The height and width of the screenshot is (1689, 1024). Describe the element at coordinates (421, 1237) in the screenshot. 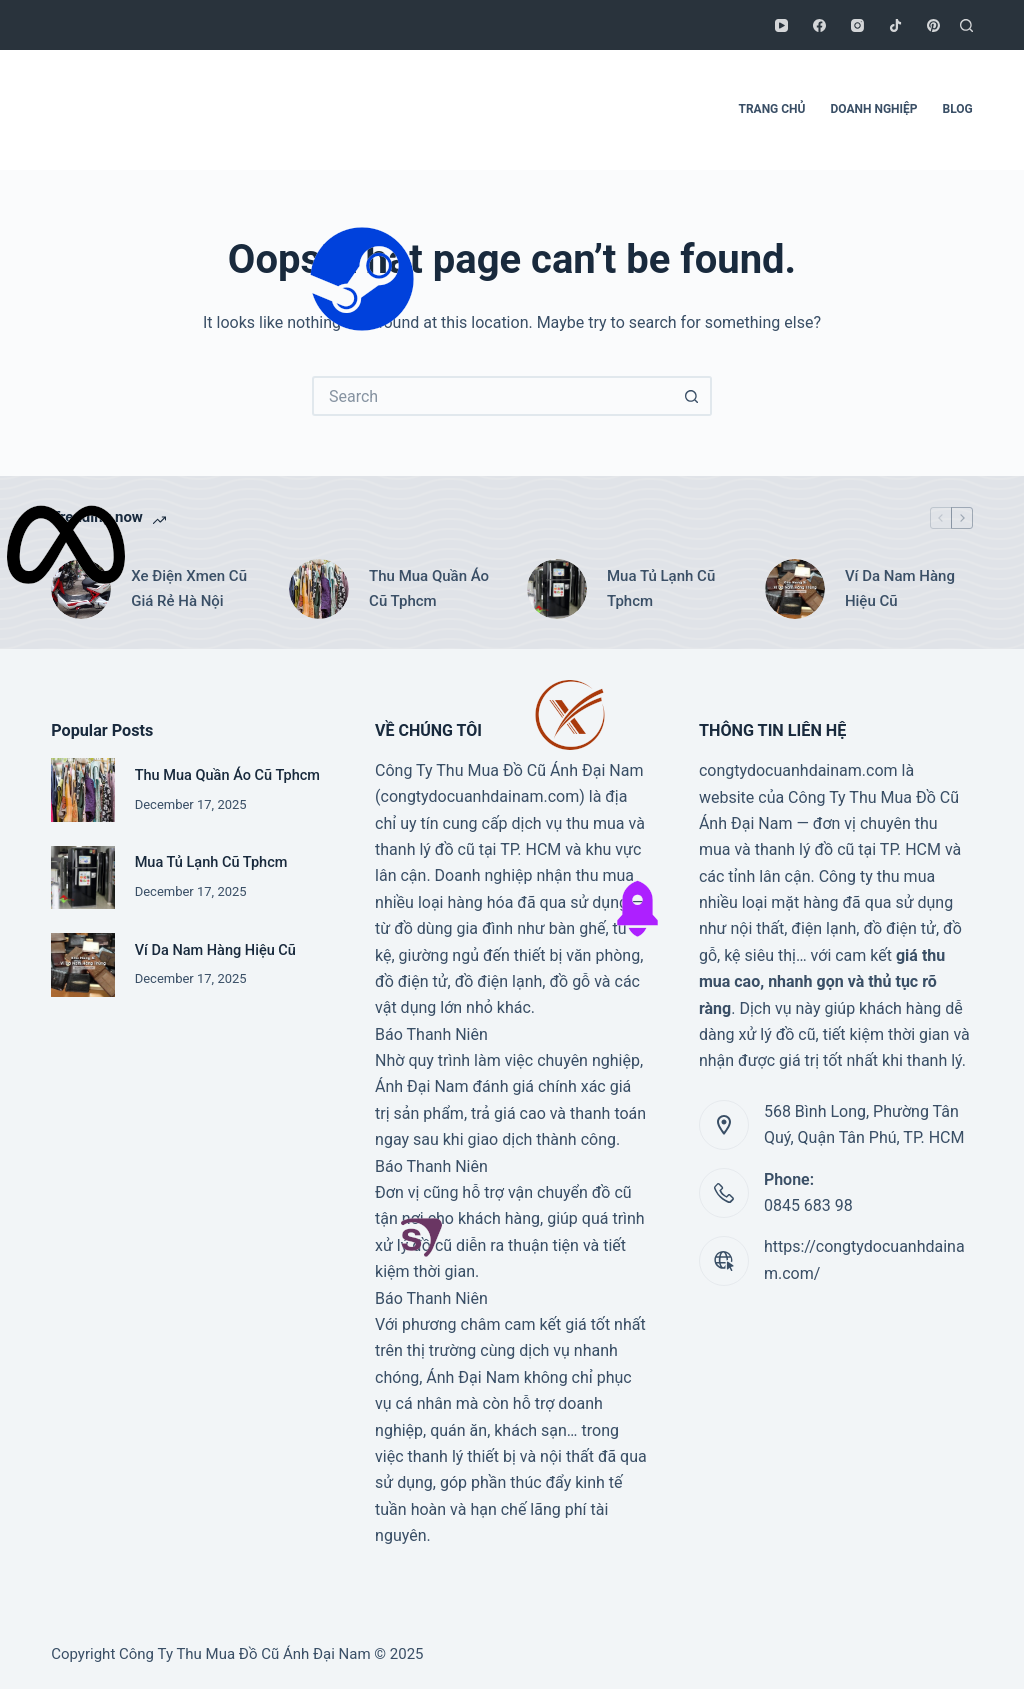

I see `source engine logo` at that location.